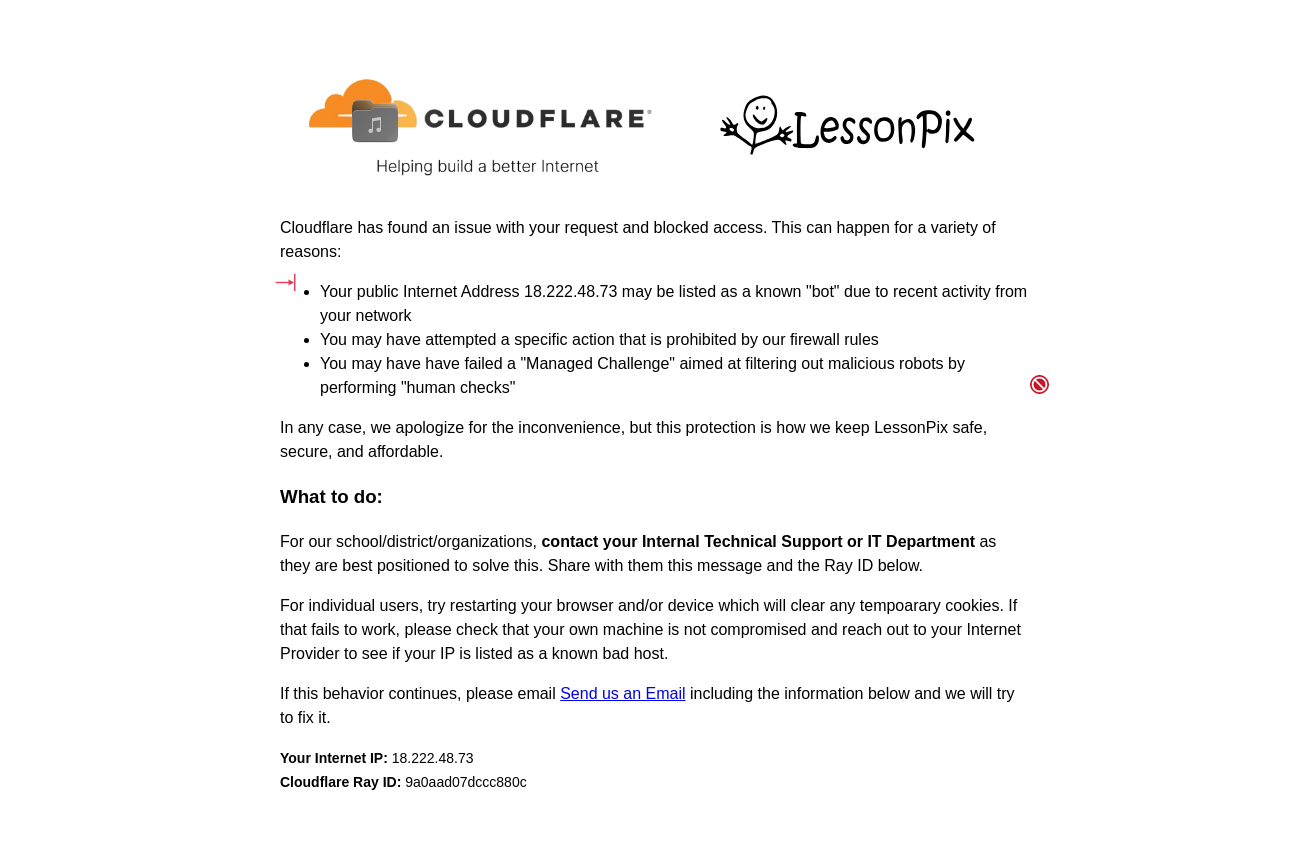 The image size is (1310, 844). I want to click on delete or remove selected item, so click(1039, 384).